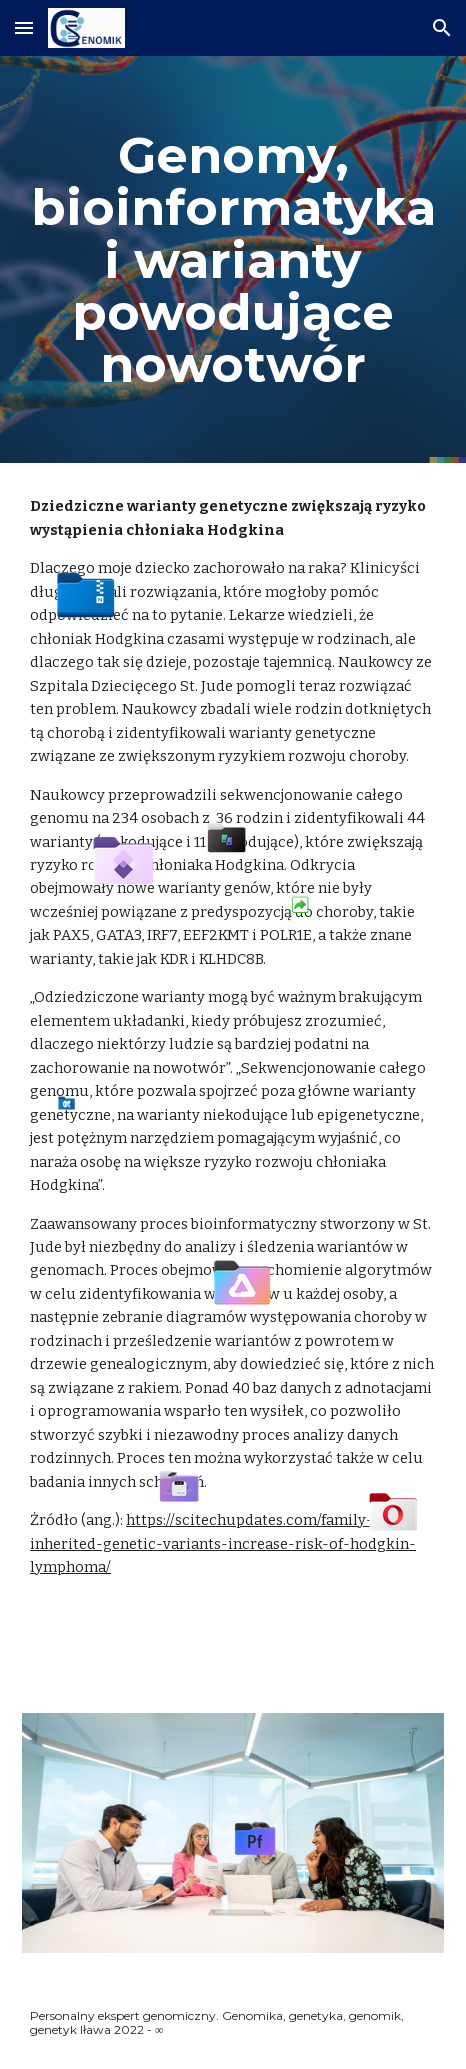  I want to click on open folder containing Opera browser files, so click(393, 1513).